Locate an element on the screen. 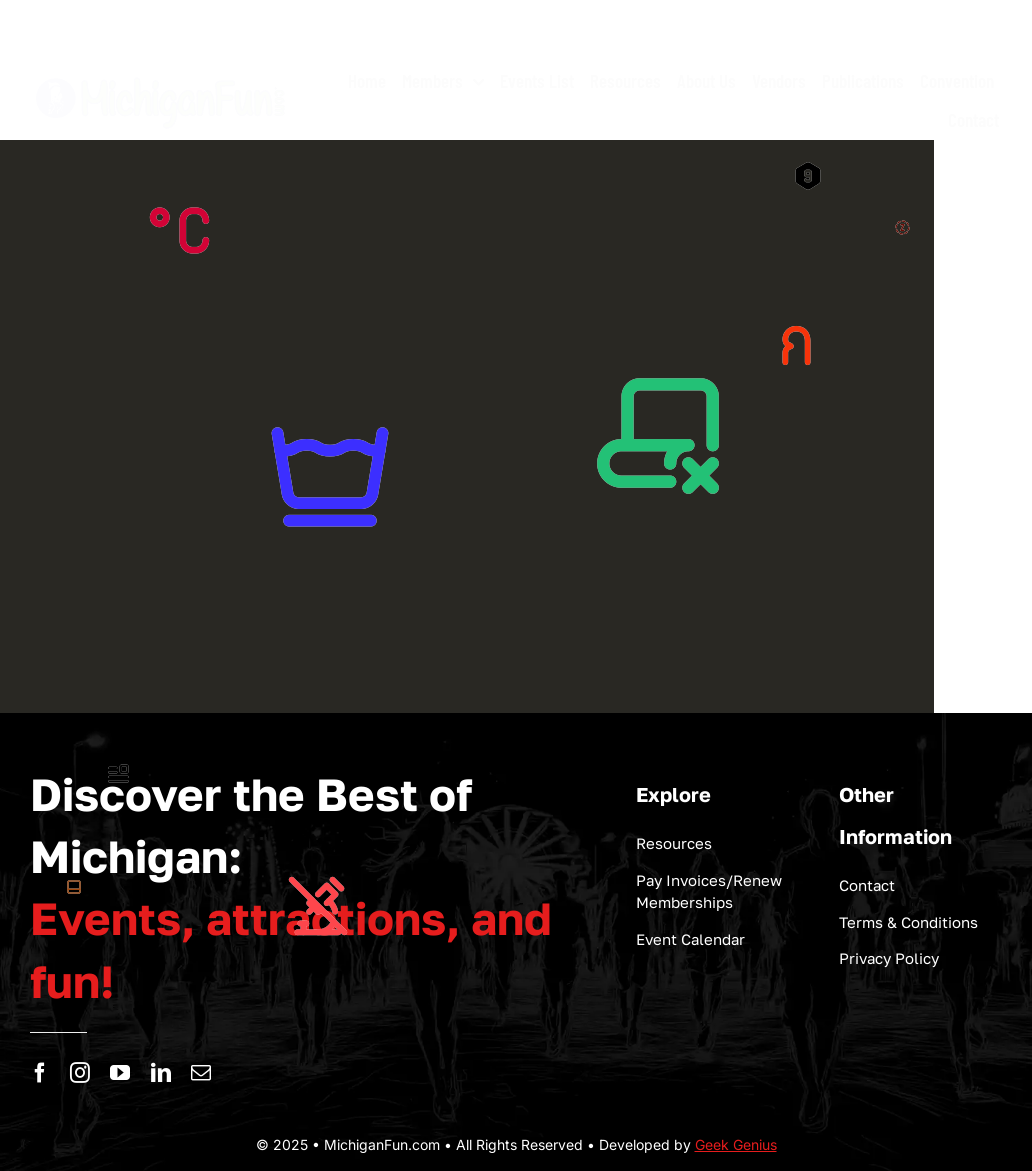 The image size is (1032, 1171). indicates a loading or processing state for sleep mode is located at coordinates (902, 227).